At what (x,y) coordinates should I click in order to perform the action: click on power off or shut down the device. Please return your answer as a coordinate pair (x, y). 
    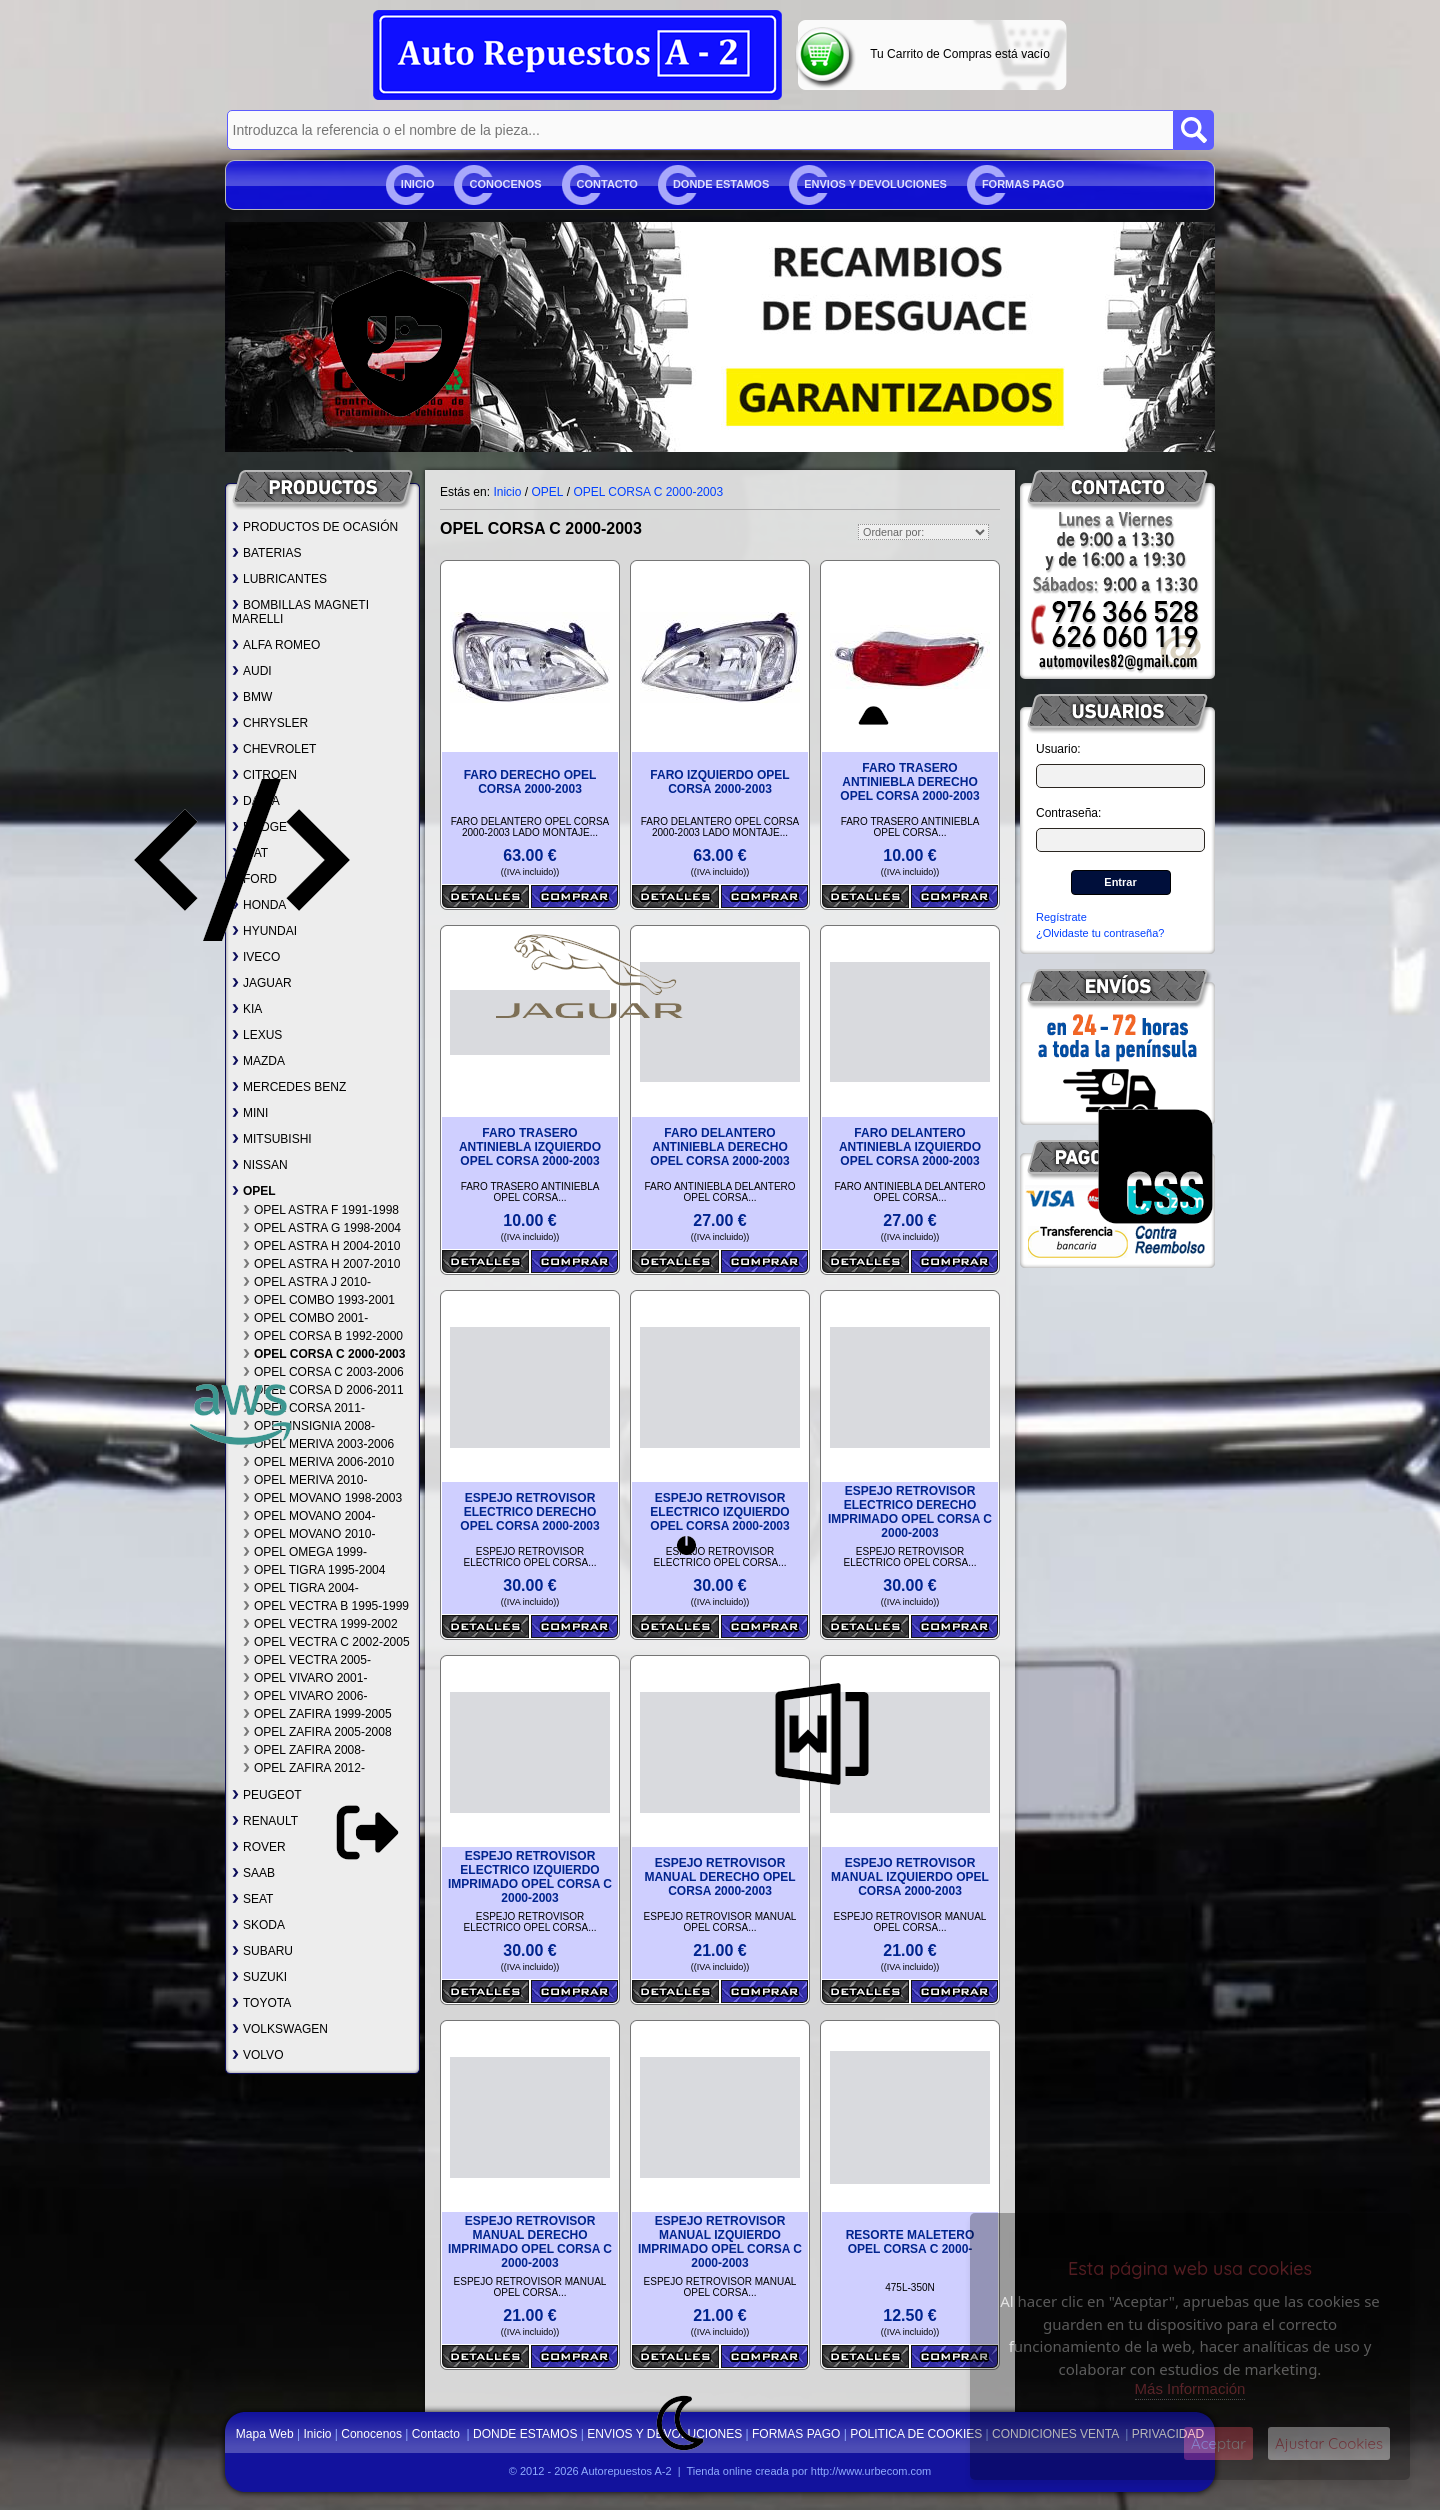
    Looking at the image, I should click on (686, 1545).